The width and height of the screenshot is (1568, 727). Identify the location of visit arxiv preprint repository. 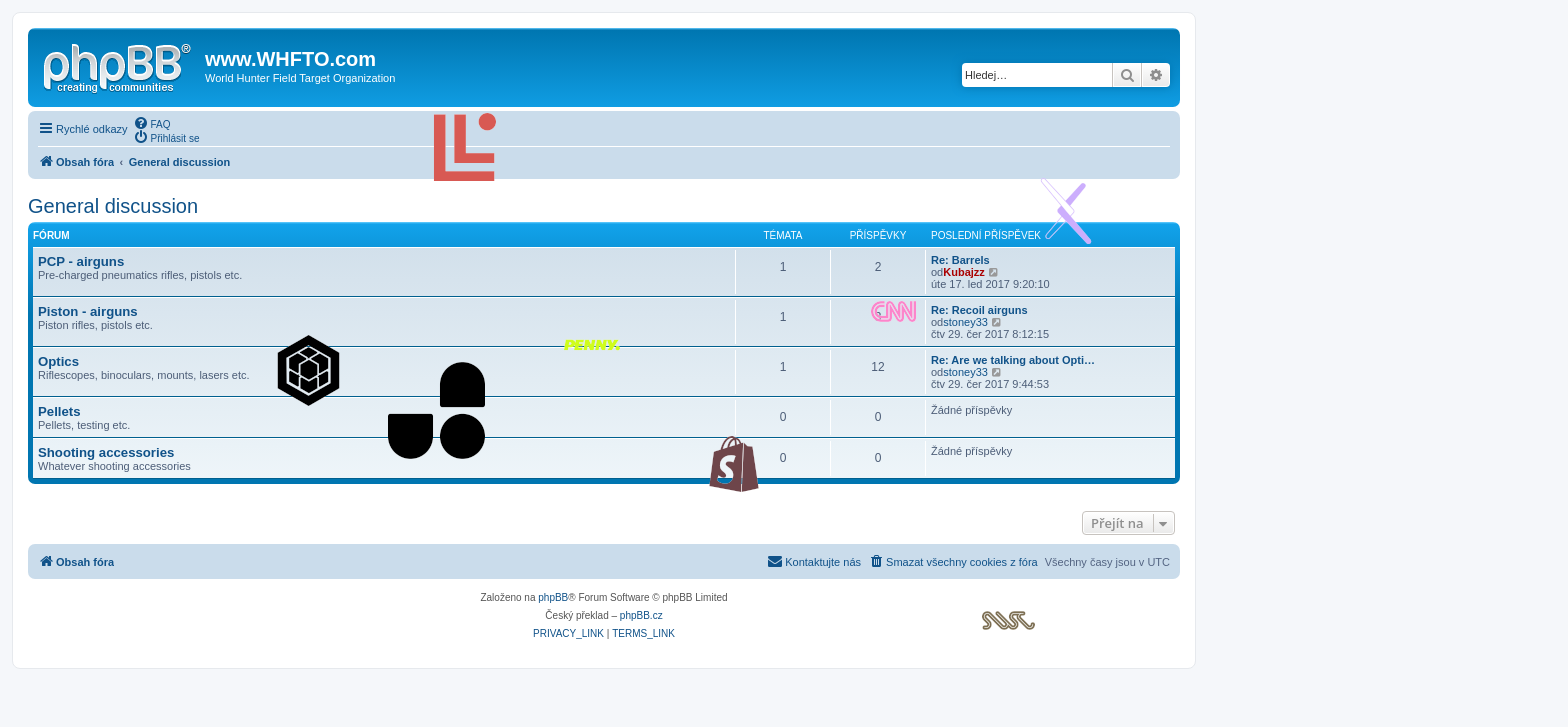
(1066, 211).